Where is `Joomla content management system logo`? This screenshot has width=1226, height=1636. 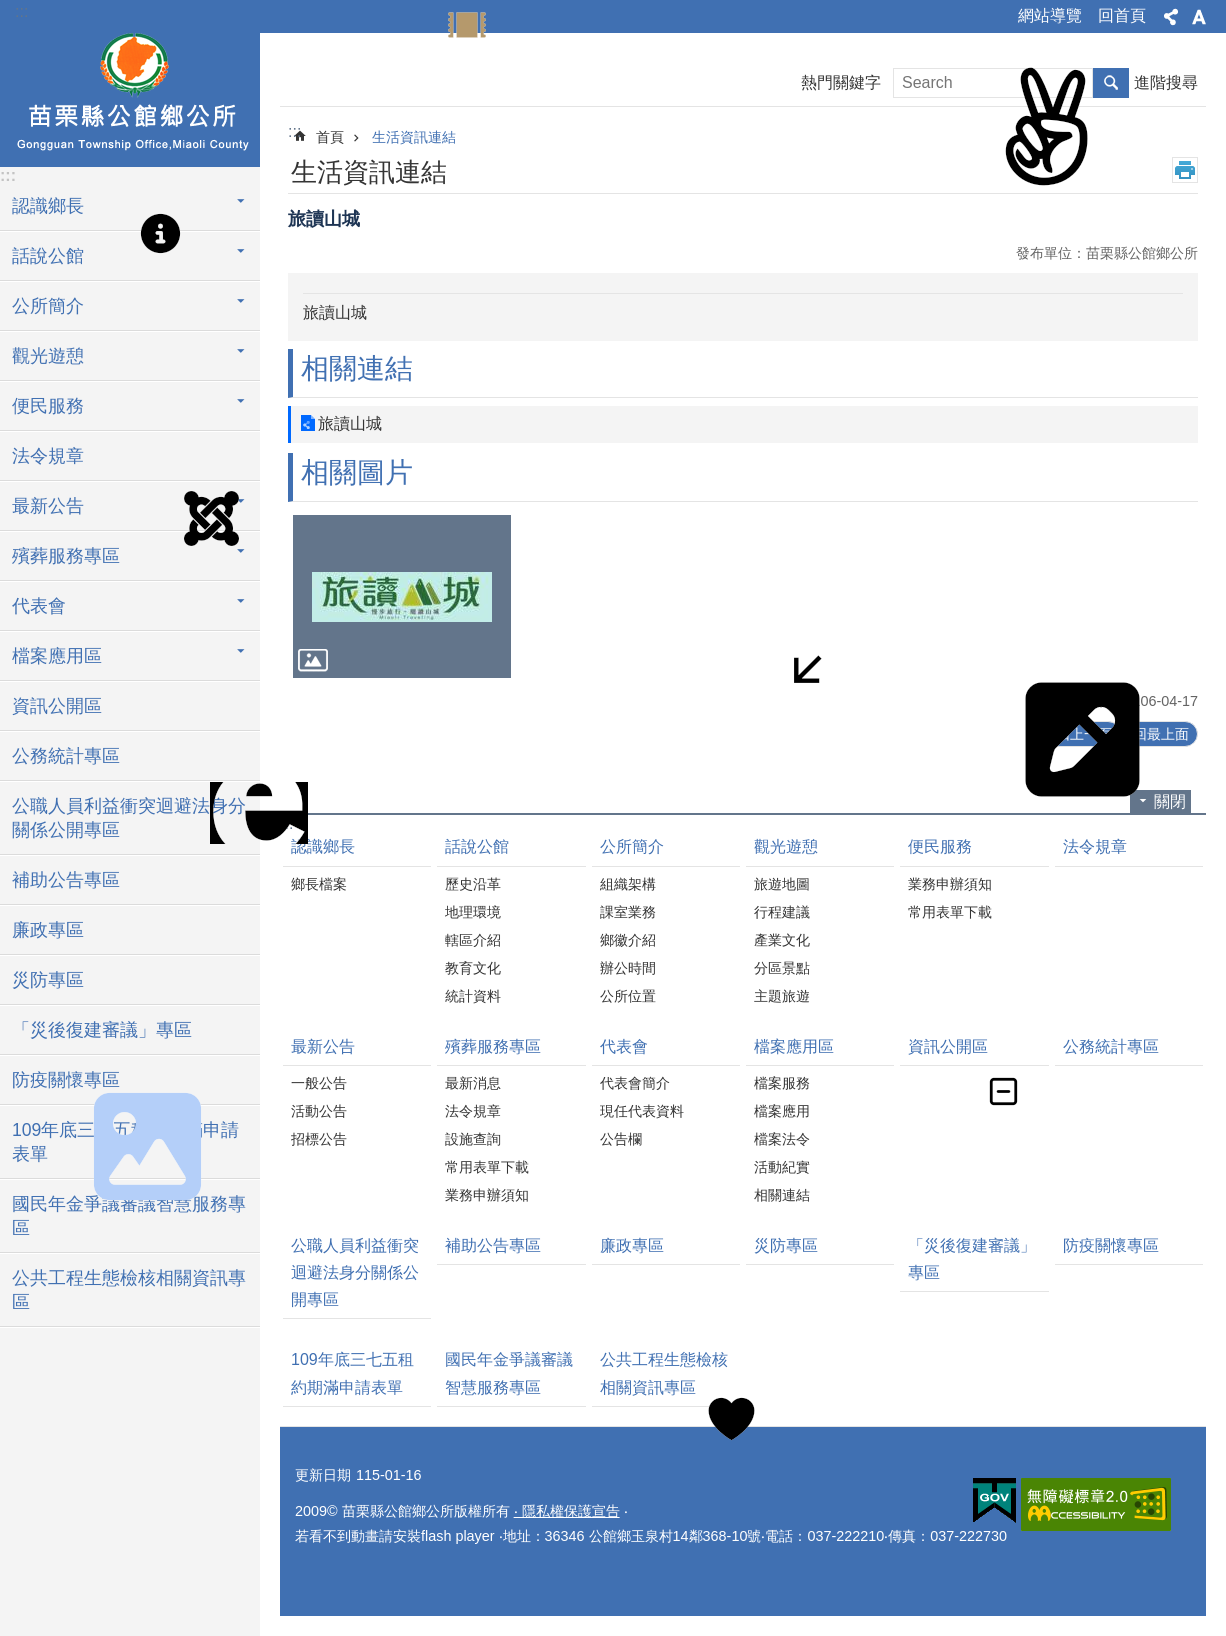
Joomla content management system logo is located at coordinates (211, 518).